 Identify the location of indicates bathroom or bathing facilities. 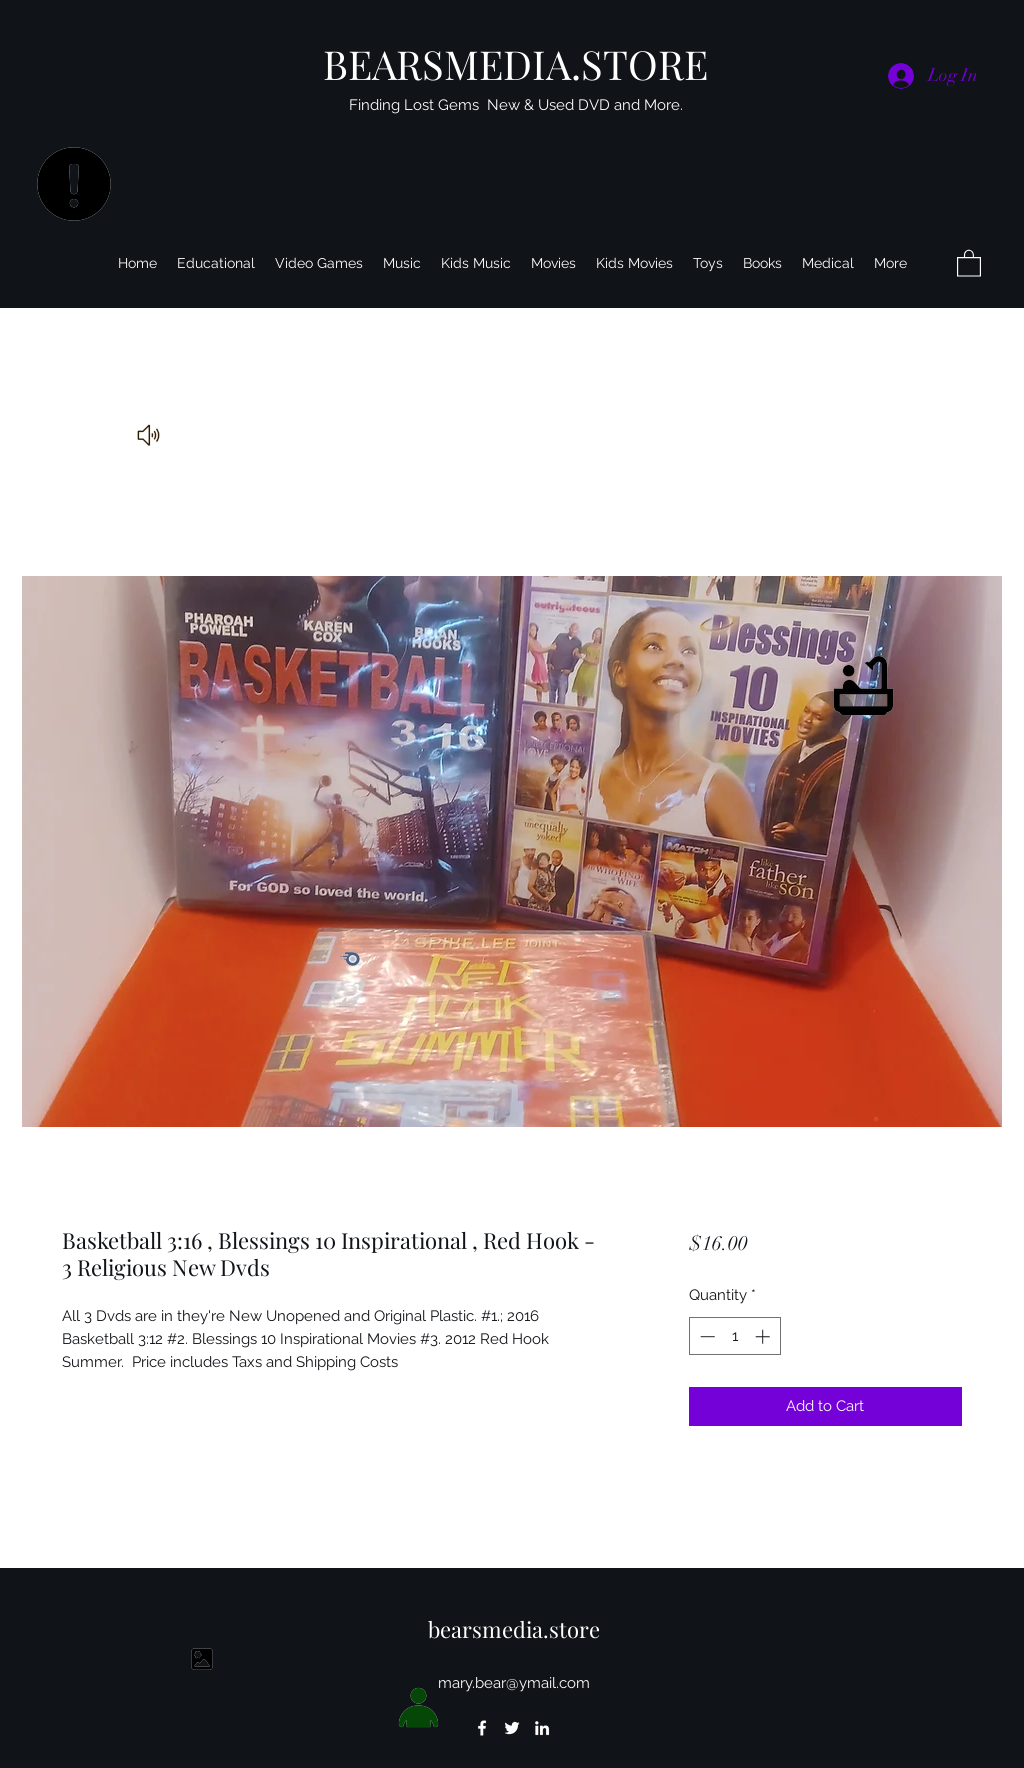
(863, 685).